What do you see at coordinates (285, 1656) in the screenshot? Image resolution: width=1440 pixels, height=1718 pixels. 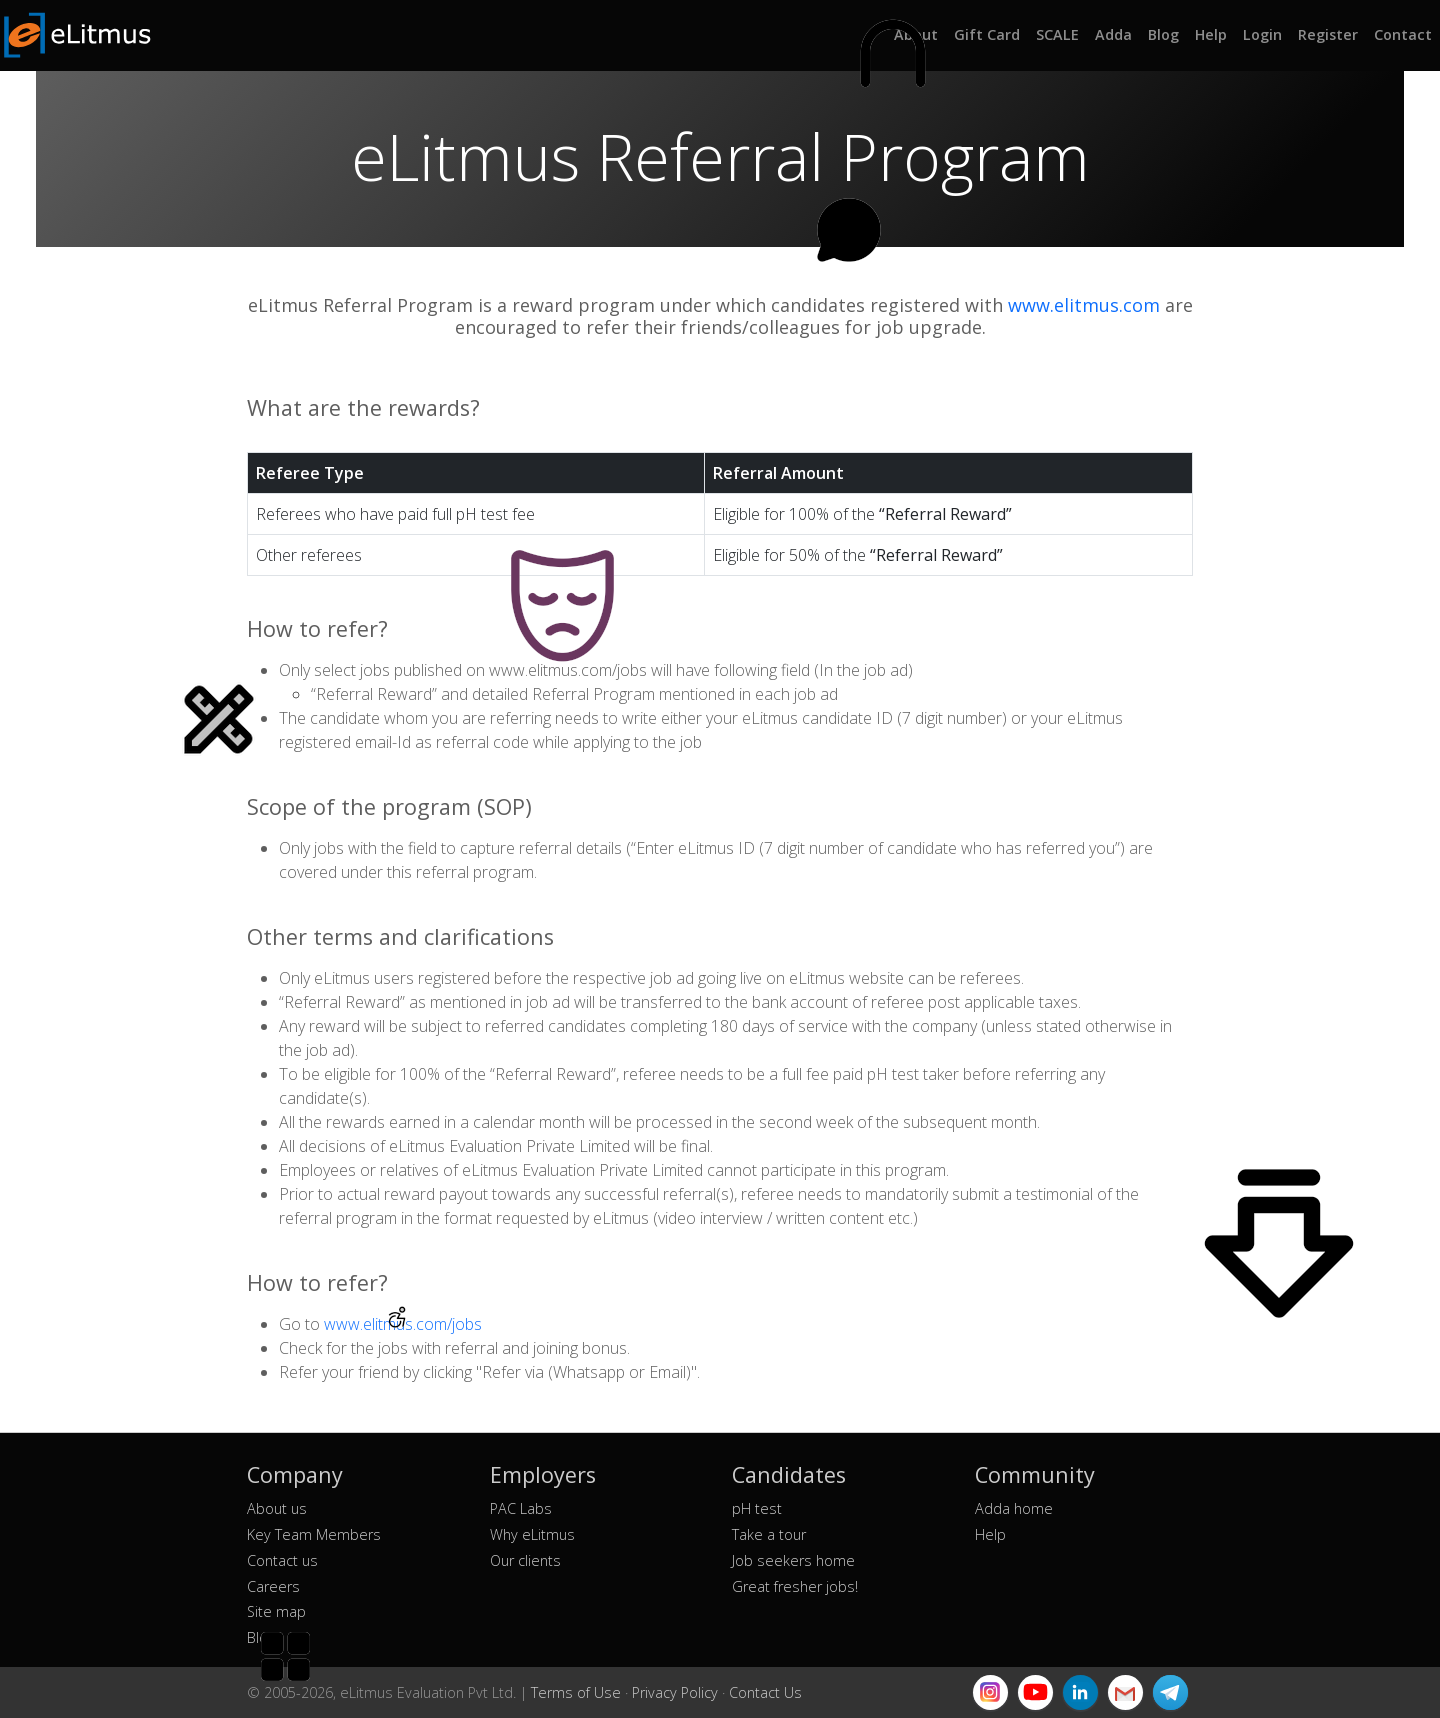 I see `open app grid or launcher` at bounding box center [285, 1656].